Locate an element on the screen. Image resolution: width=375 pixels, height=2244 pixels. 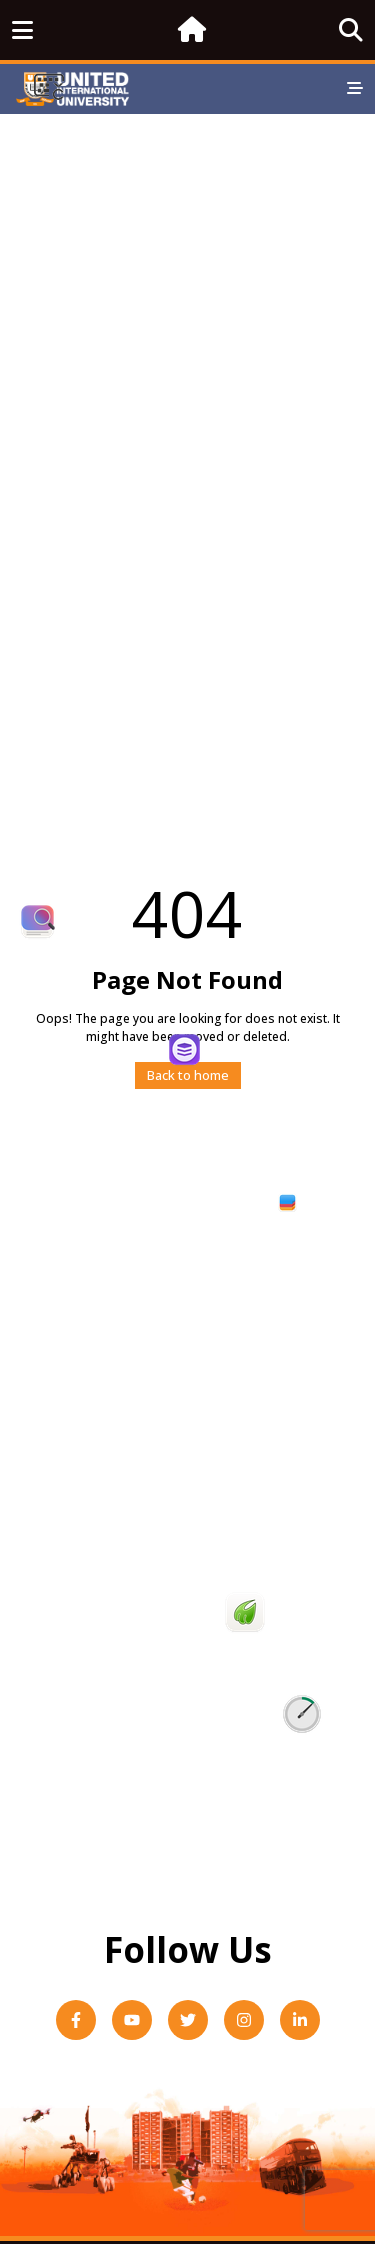
launch midori web browser is located at coordinates (245, 1612).